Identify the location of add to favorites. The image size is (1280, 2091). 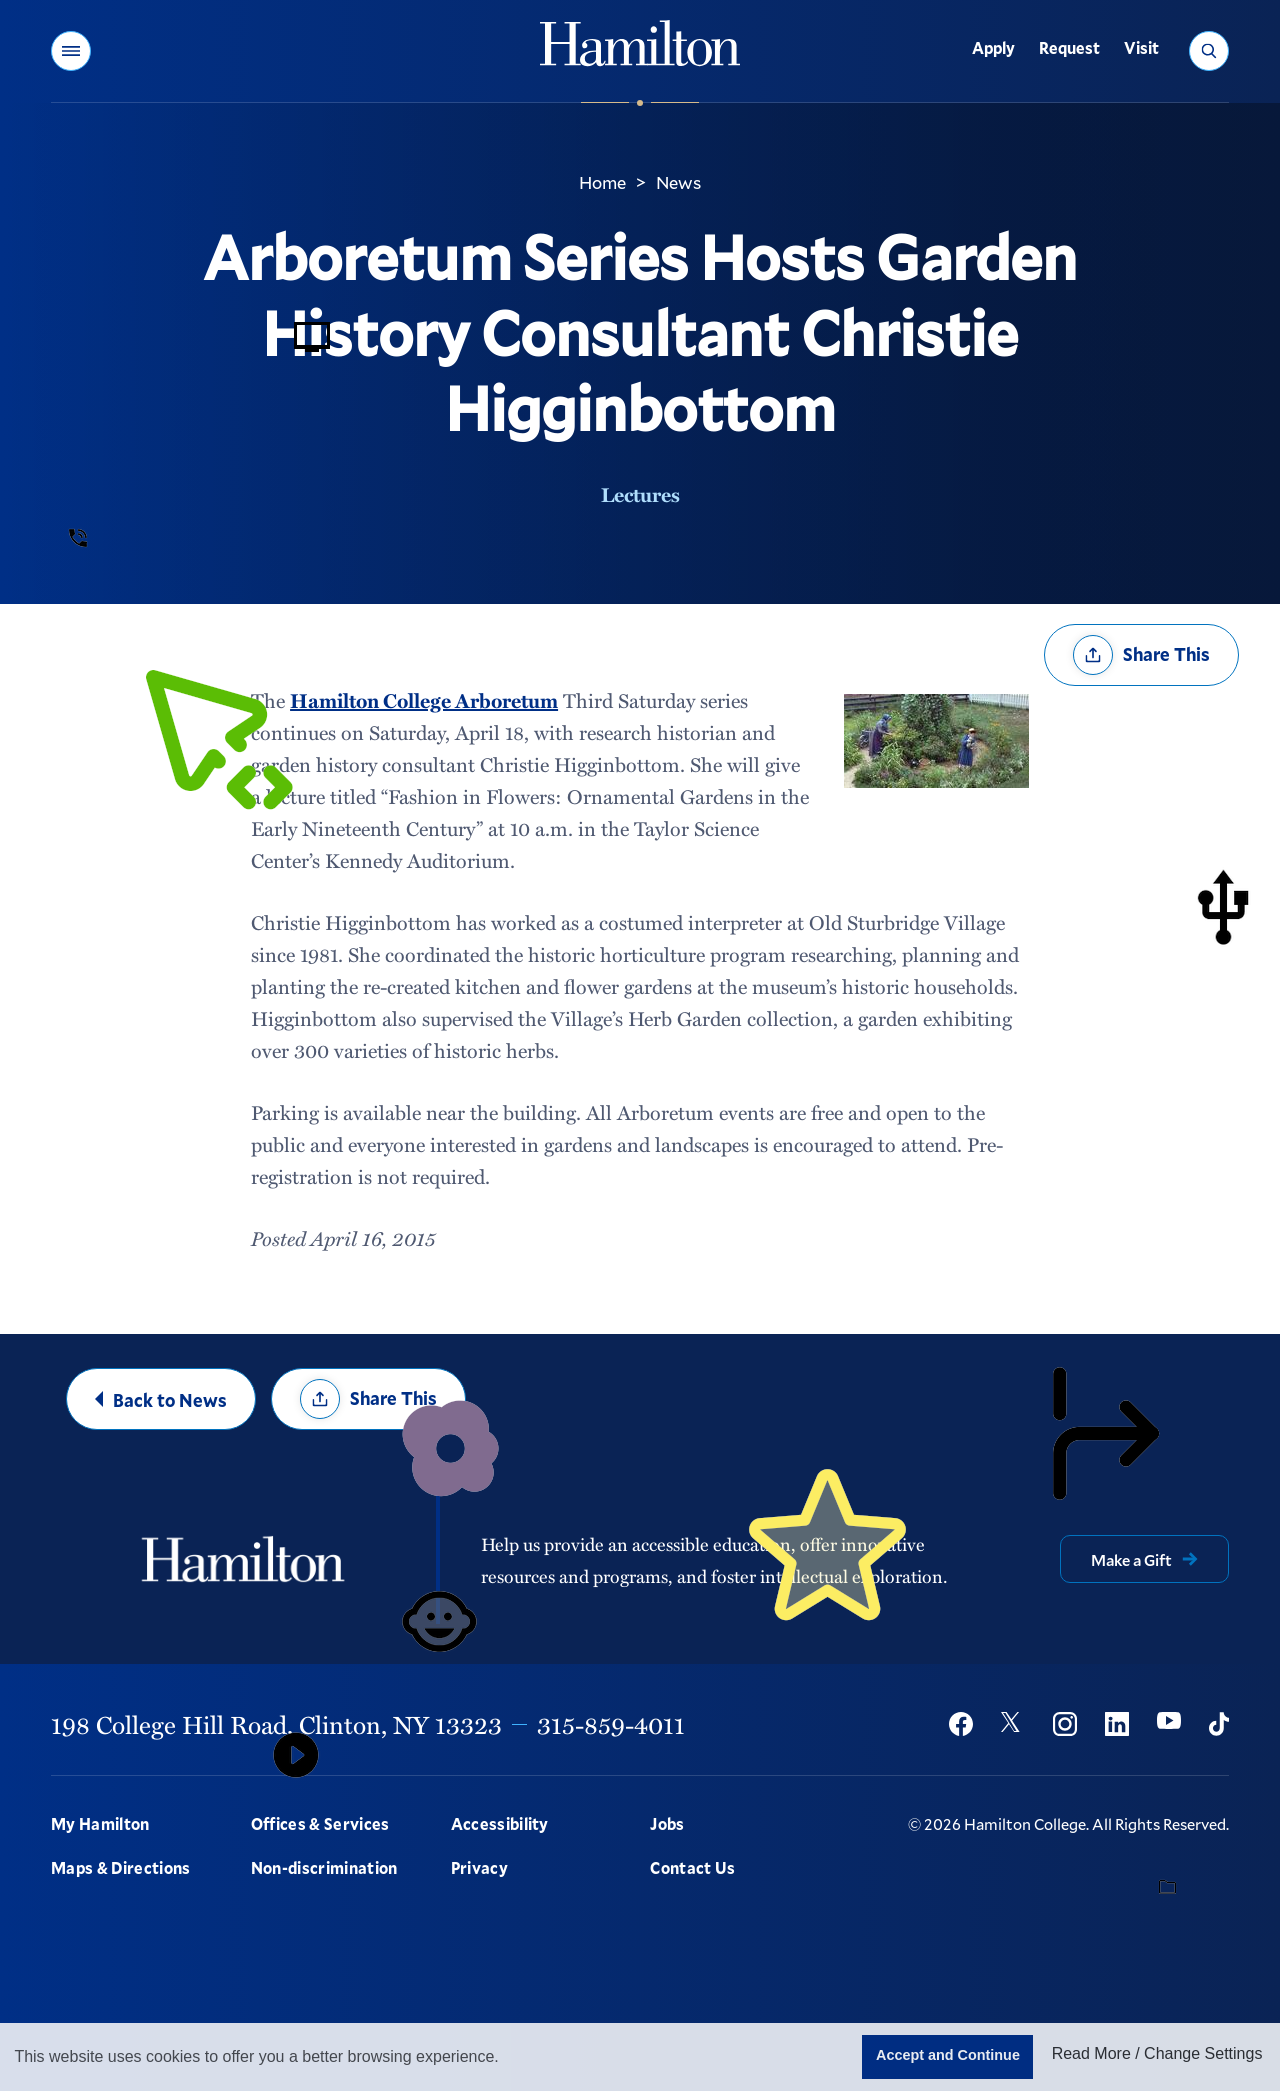
(827, 1547).